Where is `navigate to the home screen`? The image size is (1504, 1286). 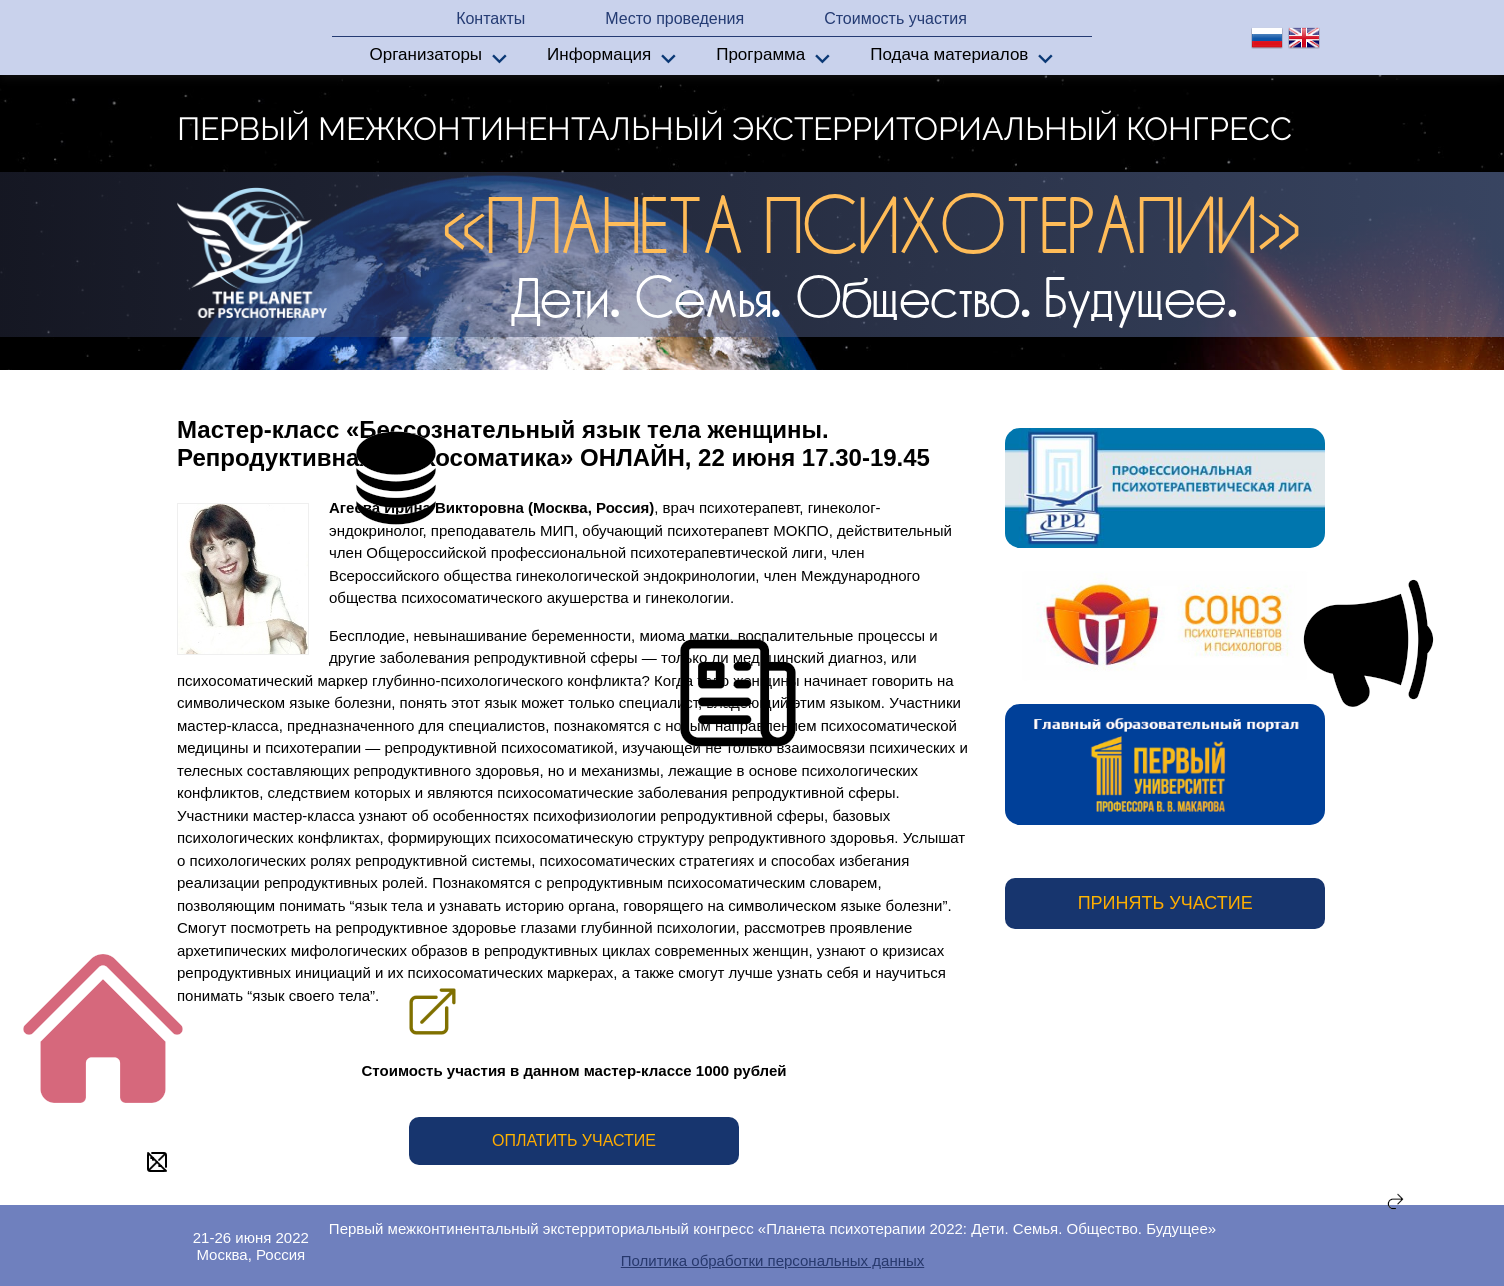
navigate to the home screen is located at coordinates (103, 1029).